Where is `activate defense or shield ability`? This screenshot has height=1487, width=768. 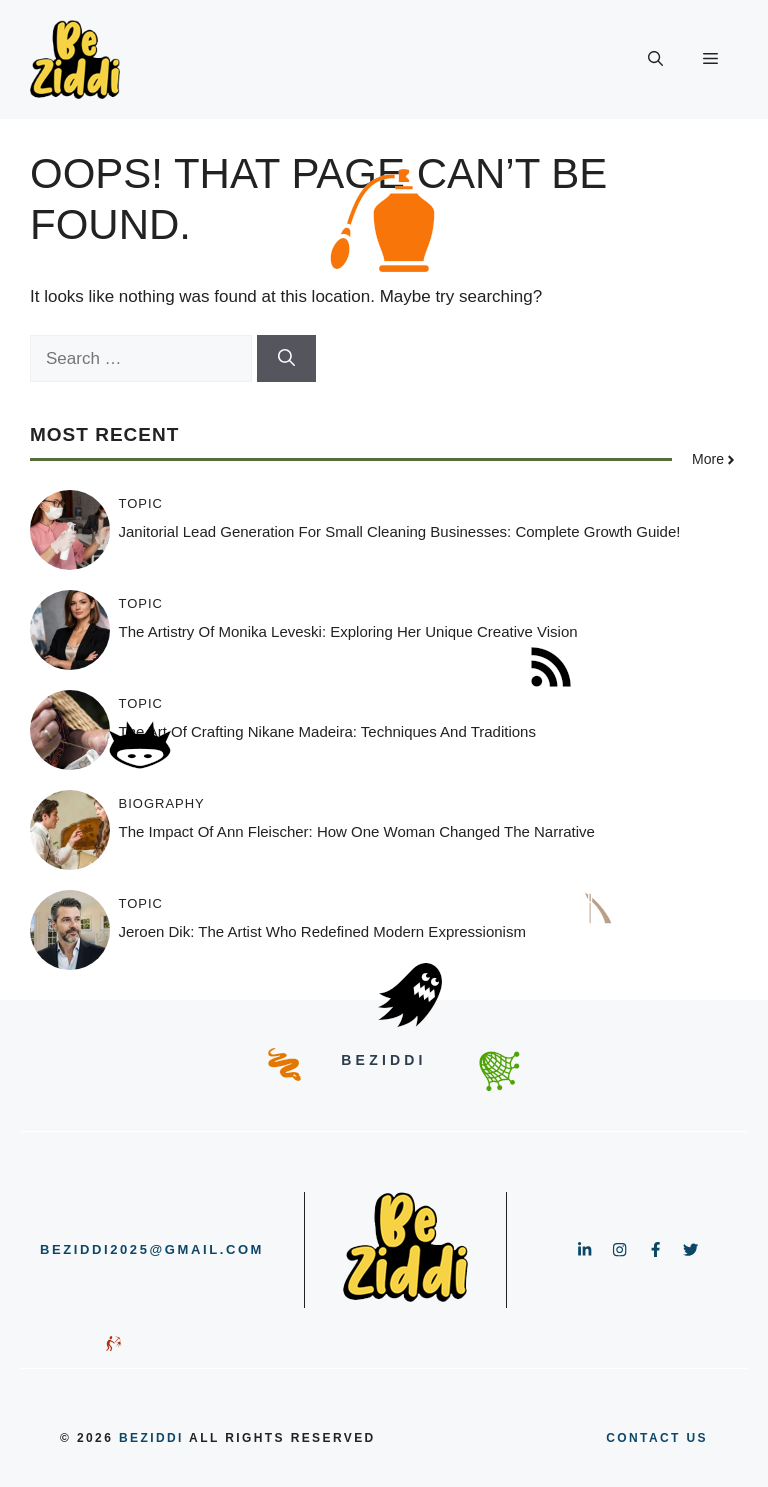
activate defense or shield ability is located at coordinates (140, 746).